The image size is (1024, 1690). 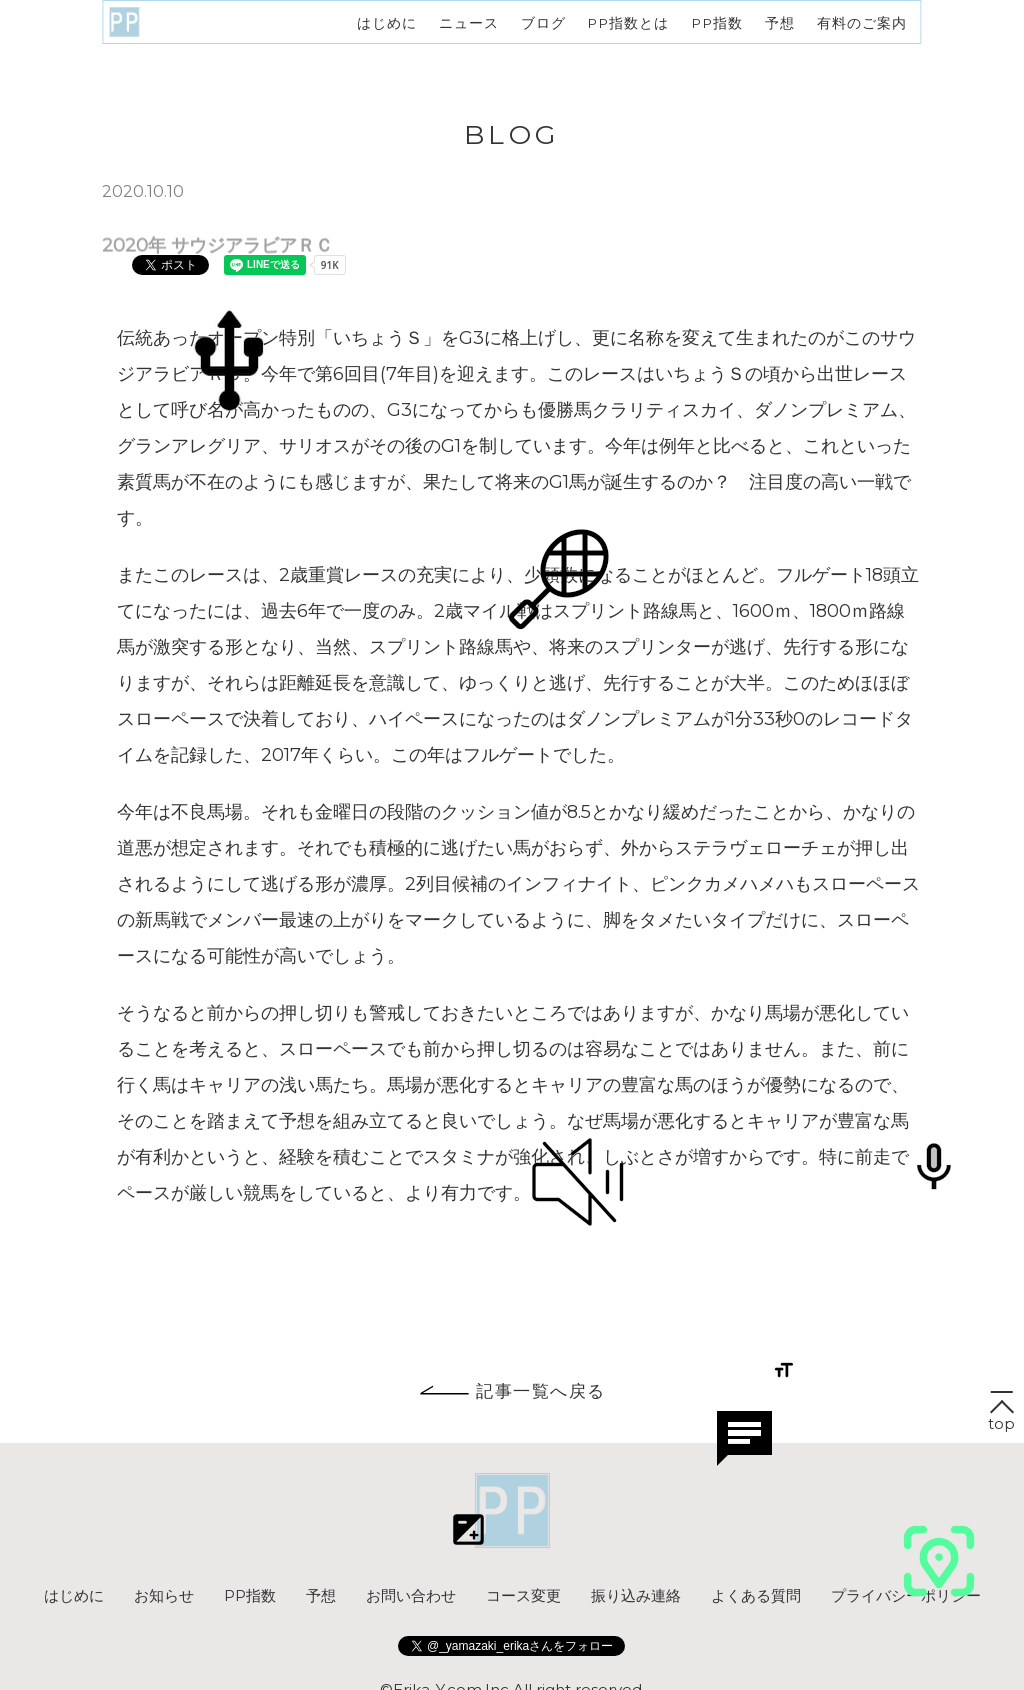 What do you see at coordinates (939, 1561) in the screenshot?
I see `activate live view mode for real-time location tracking` at bounding box center [939, 1561].